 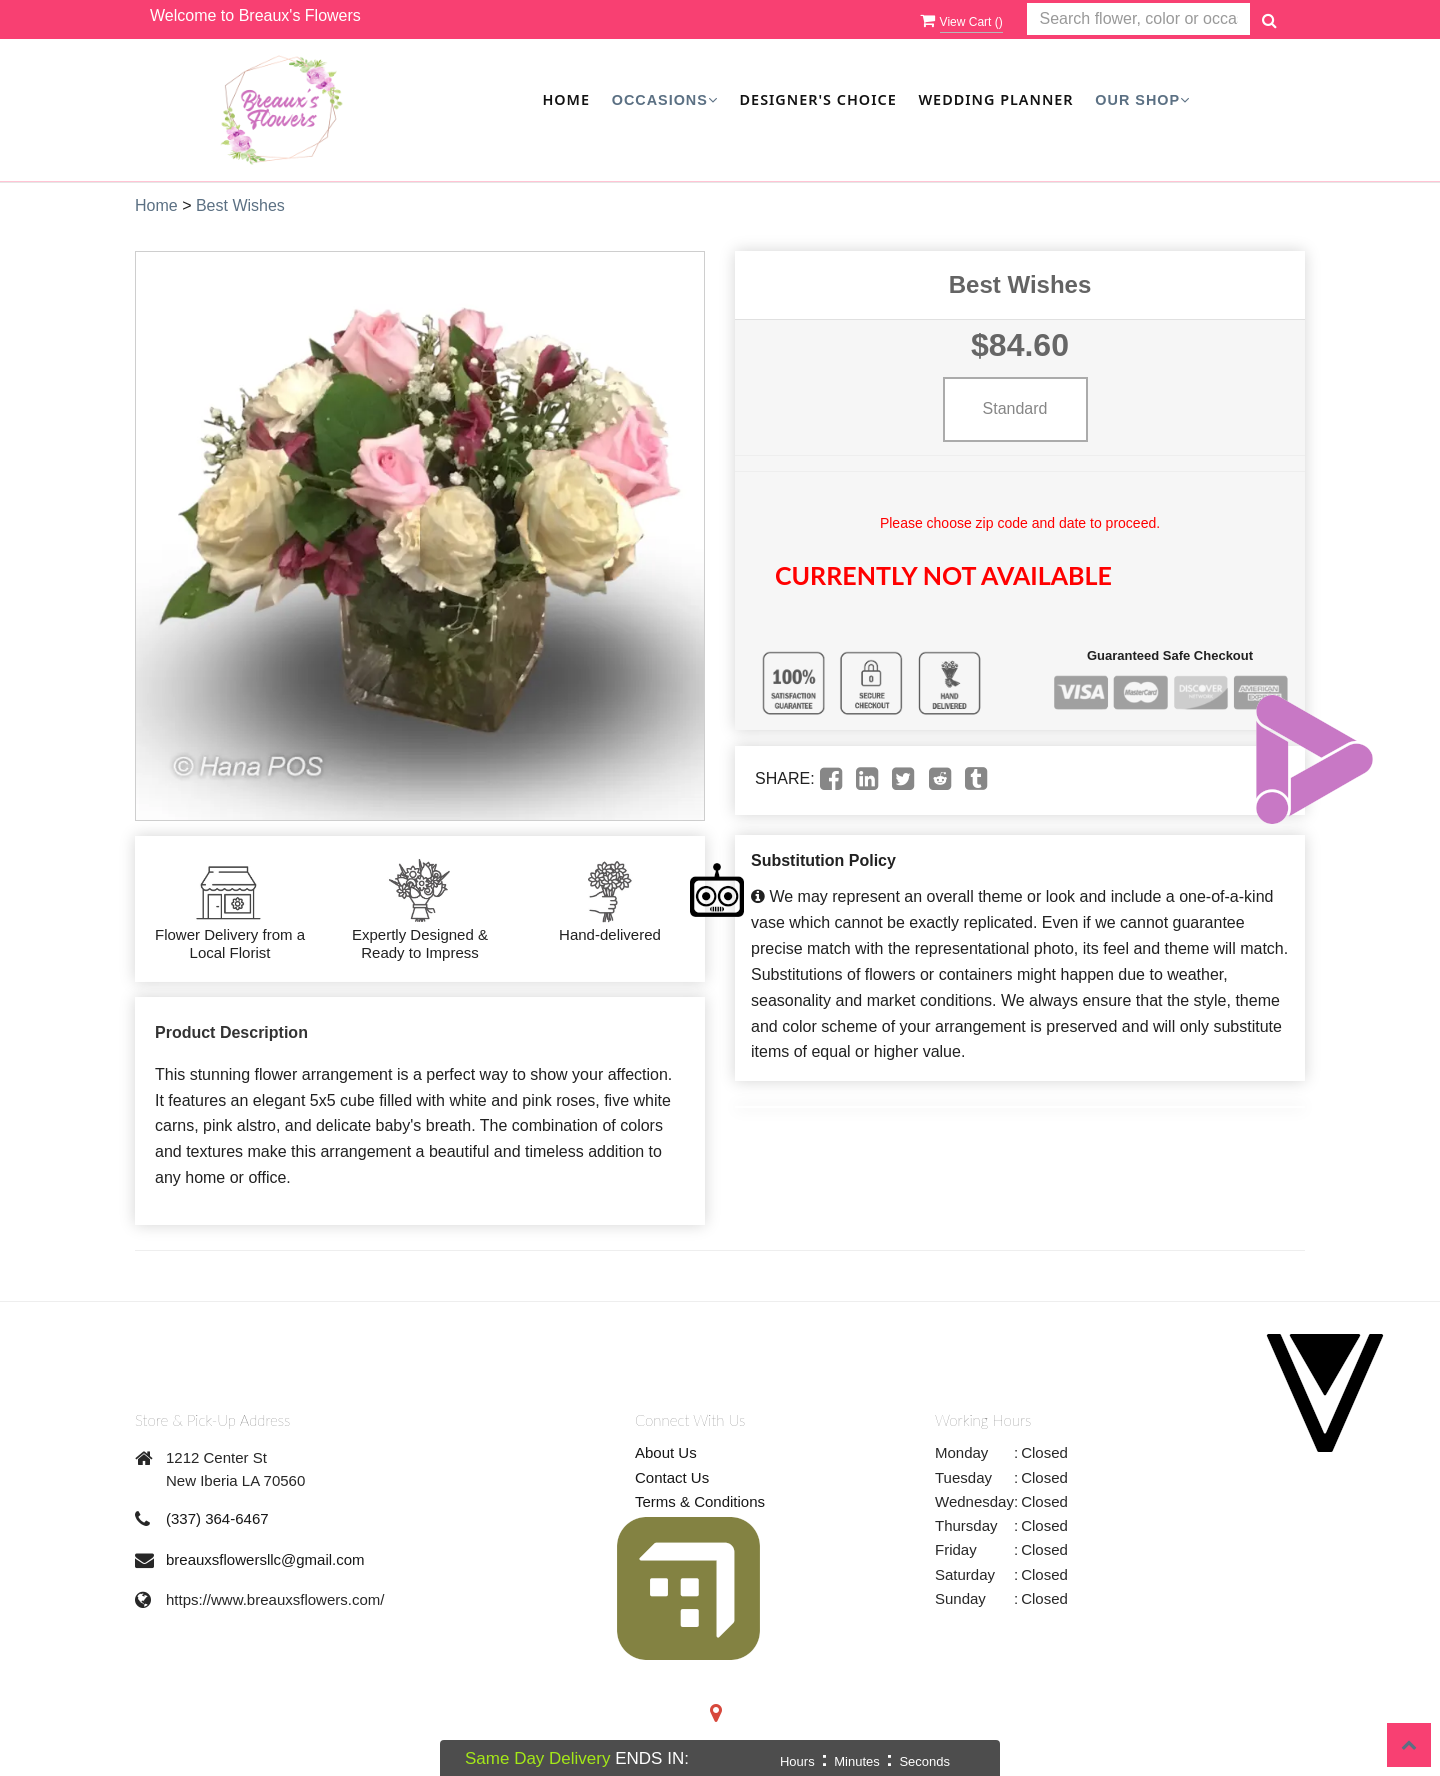 What do you see at coordinates (717, 890) in the screenshot?
I see `probot automation service logo` at bounding box center [717, 890].